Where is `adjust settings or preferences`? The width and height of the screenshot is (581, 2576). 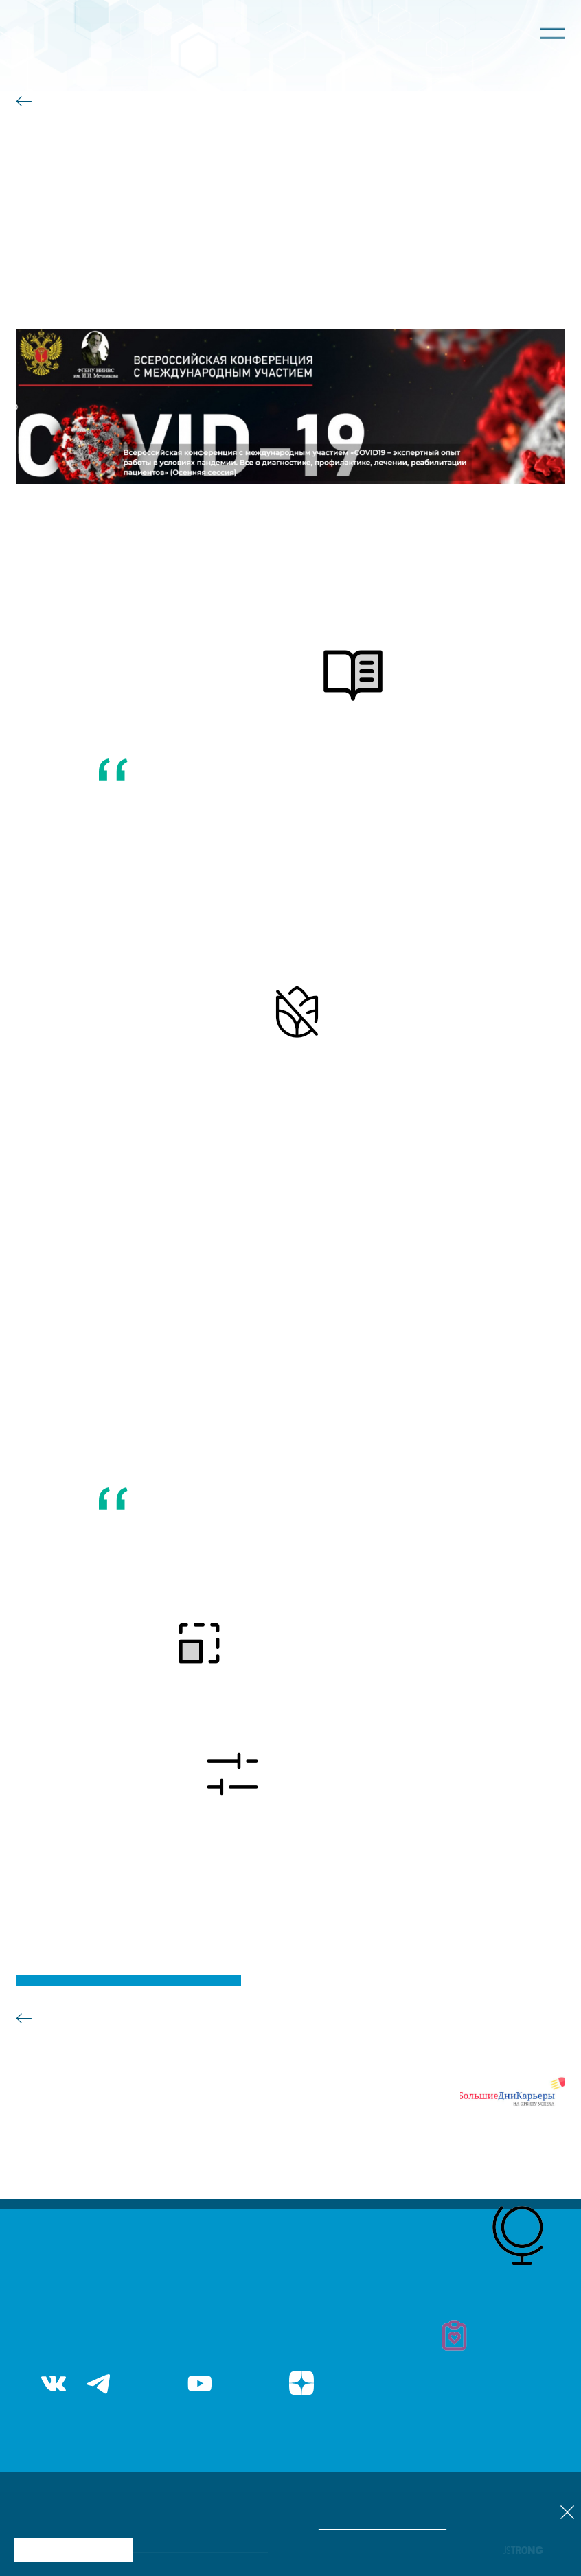 adjust settings or preferences is located at coordinates (232, 1774).